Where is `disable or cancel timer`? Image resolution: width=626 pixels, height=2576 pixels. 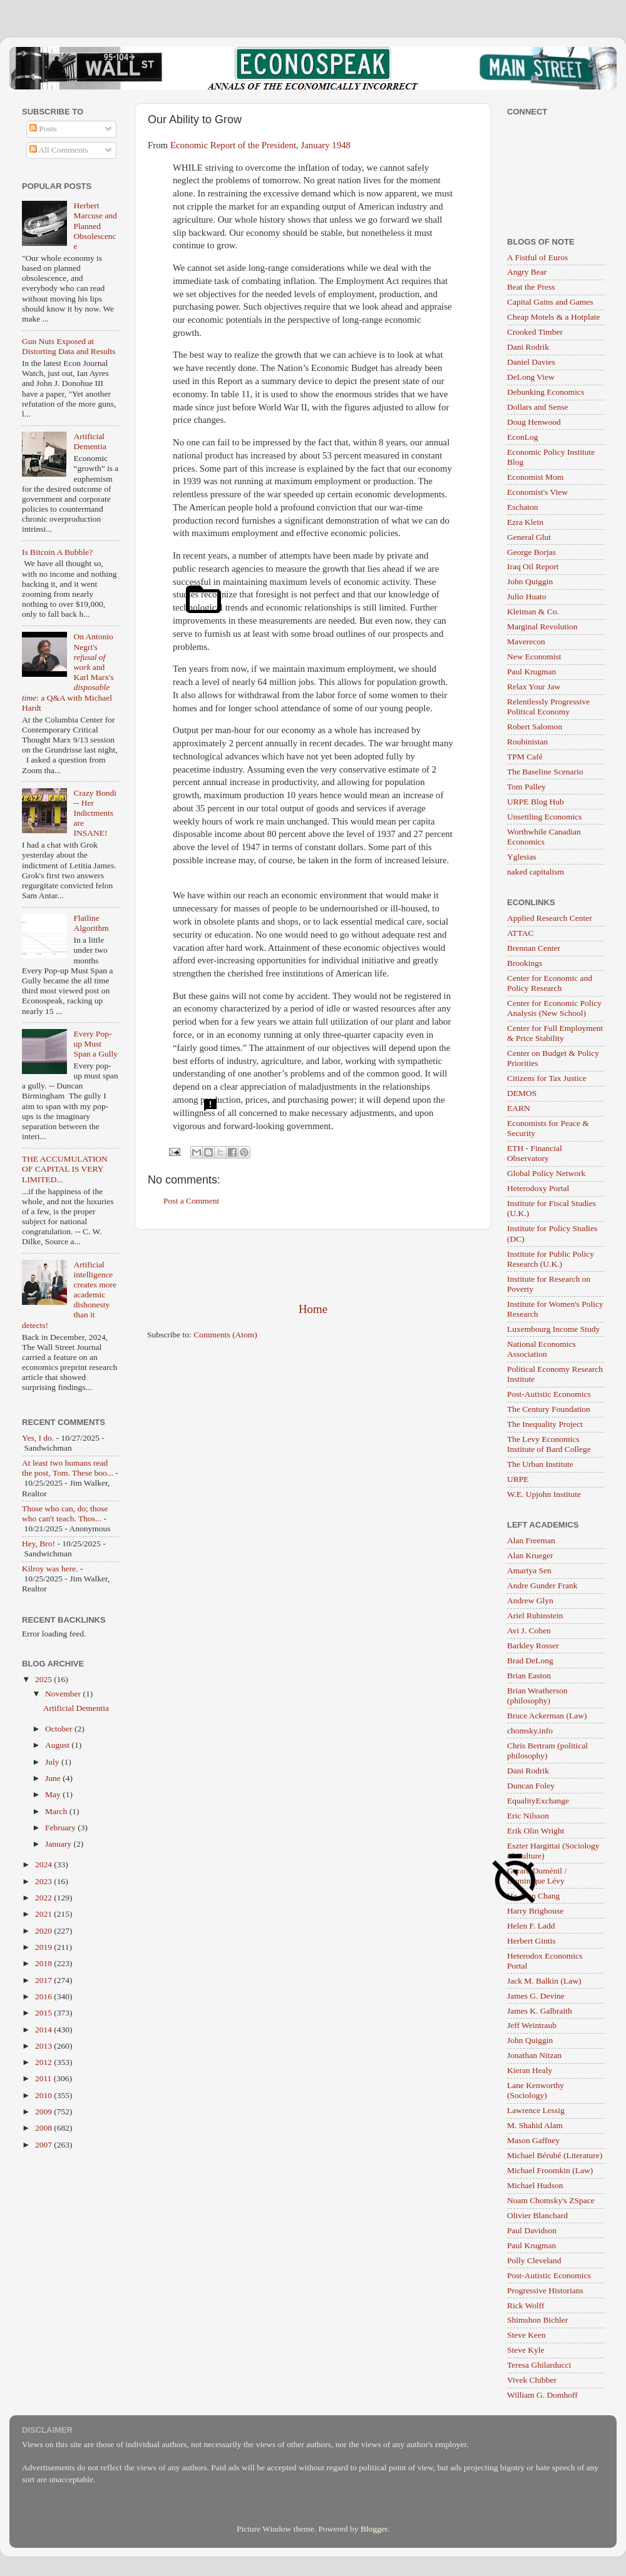 disable or cancel timer is located at coordinates (515, 1879).